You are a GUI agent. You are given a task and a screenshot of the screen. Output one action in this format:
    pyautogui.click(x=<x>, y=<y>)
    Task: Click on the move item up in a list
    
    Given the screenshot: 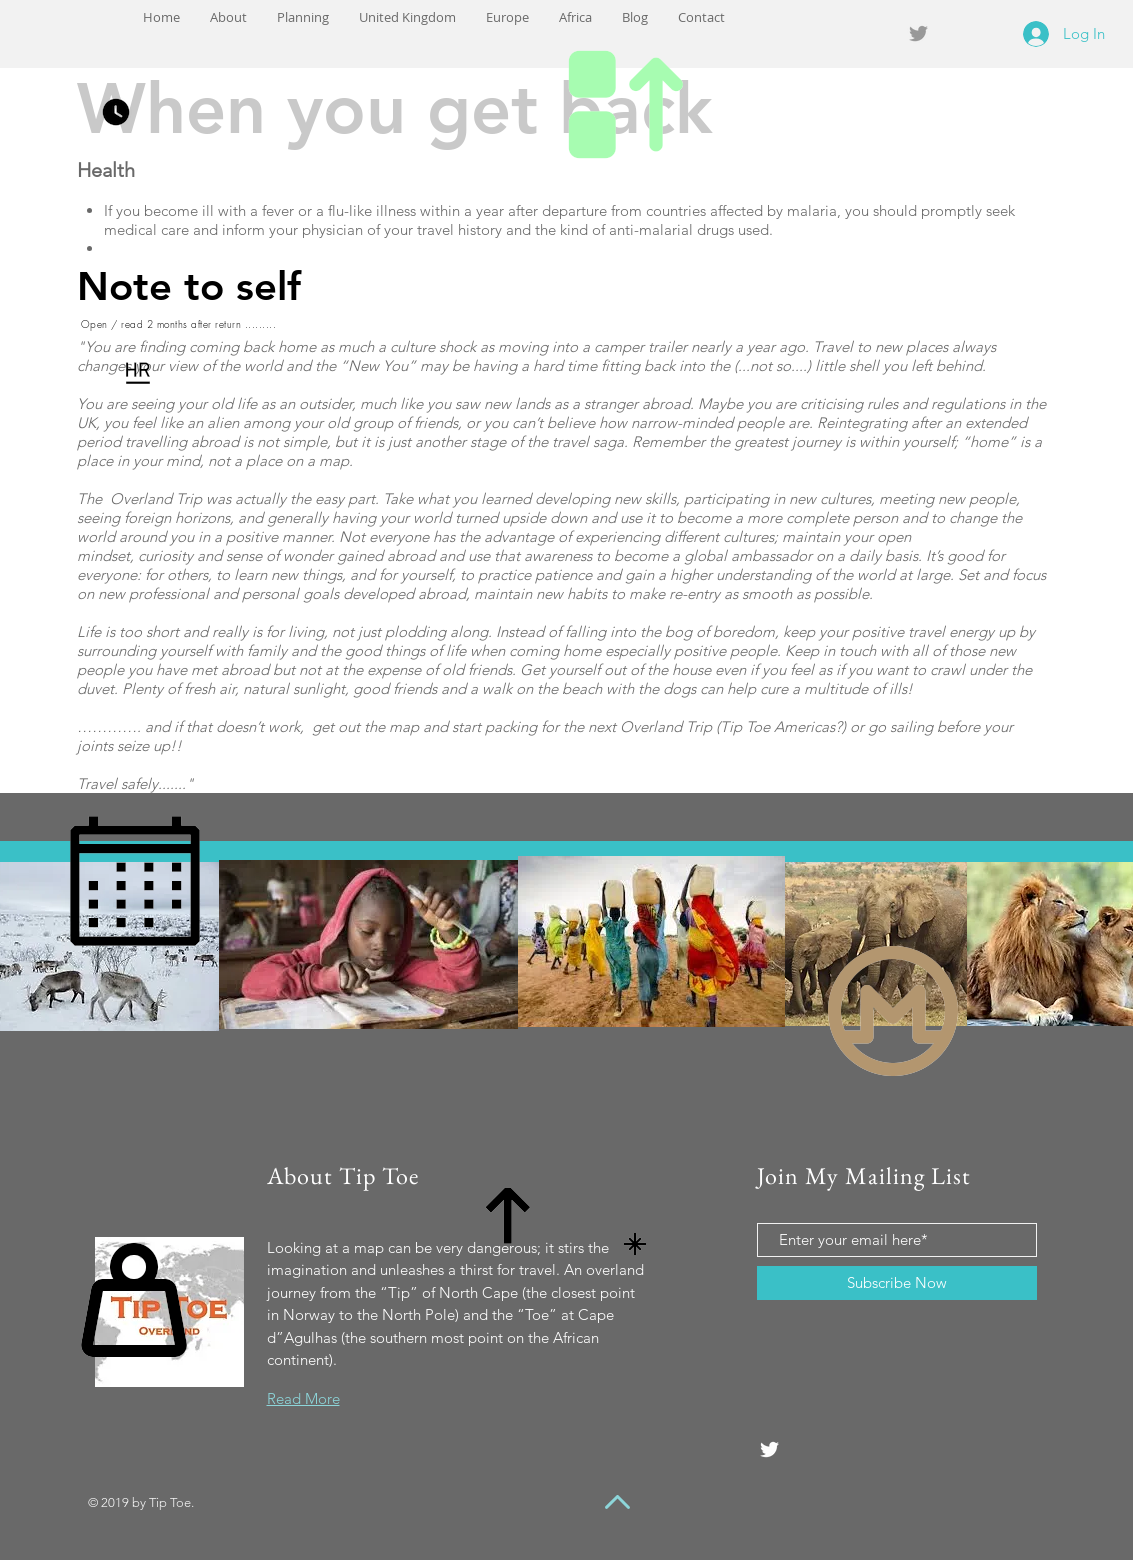 What is the action you would take?
    pyautogui.click(x=509, y=1219)
    